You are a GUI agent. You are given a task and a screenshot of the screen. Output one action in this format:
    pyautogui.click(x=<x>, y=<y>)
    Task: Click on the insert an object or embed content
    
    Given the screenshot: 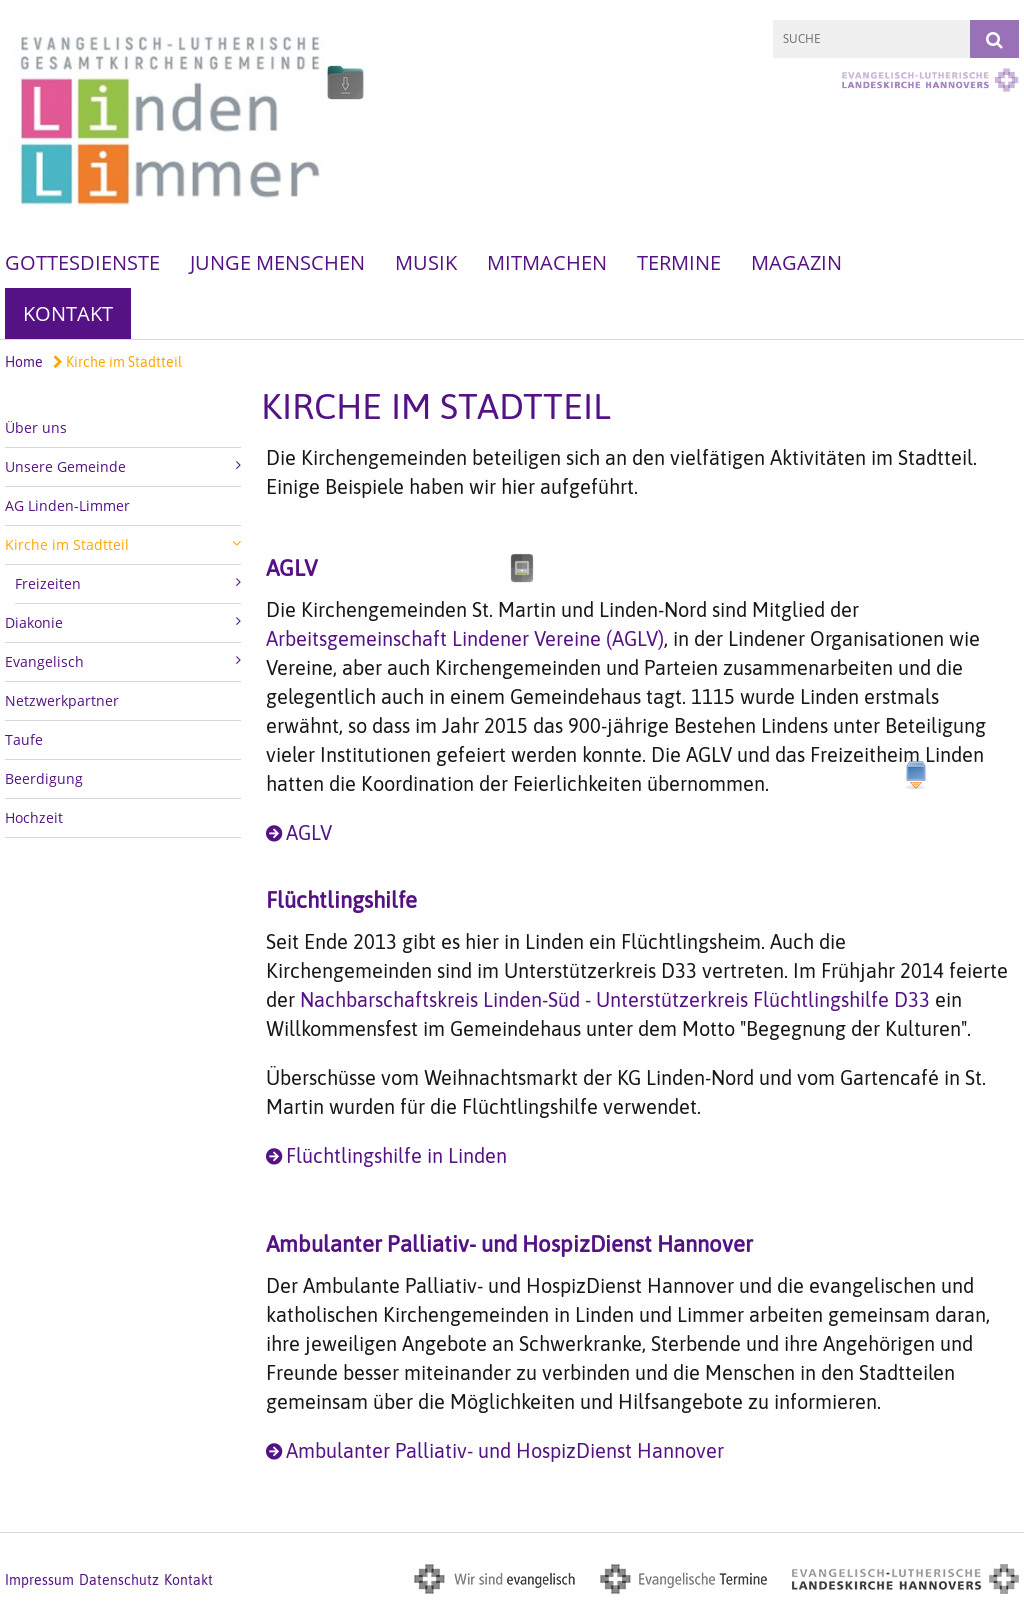 What is the action you would take?
    pyautogui.click(x=916, y=776)
    